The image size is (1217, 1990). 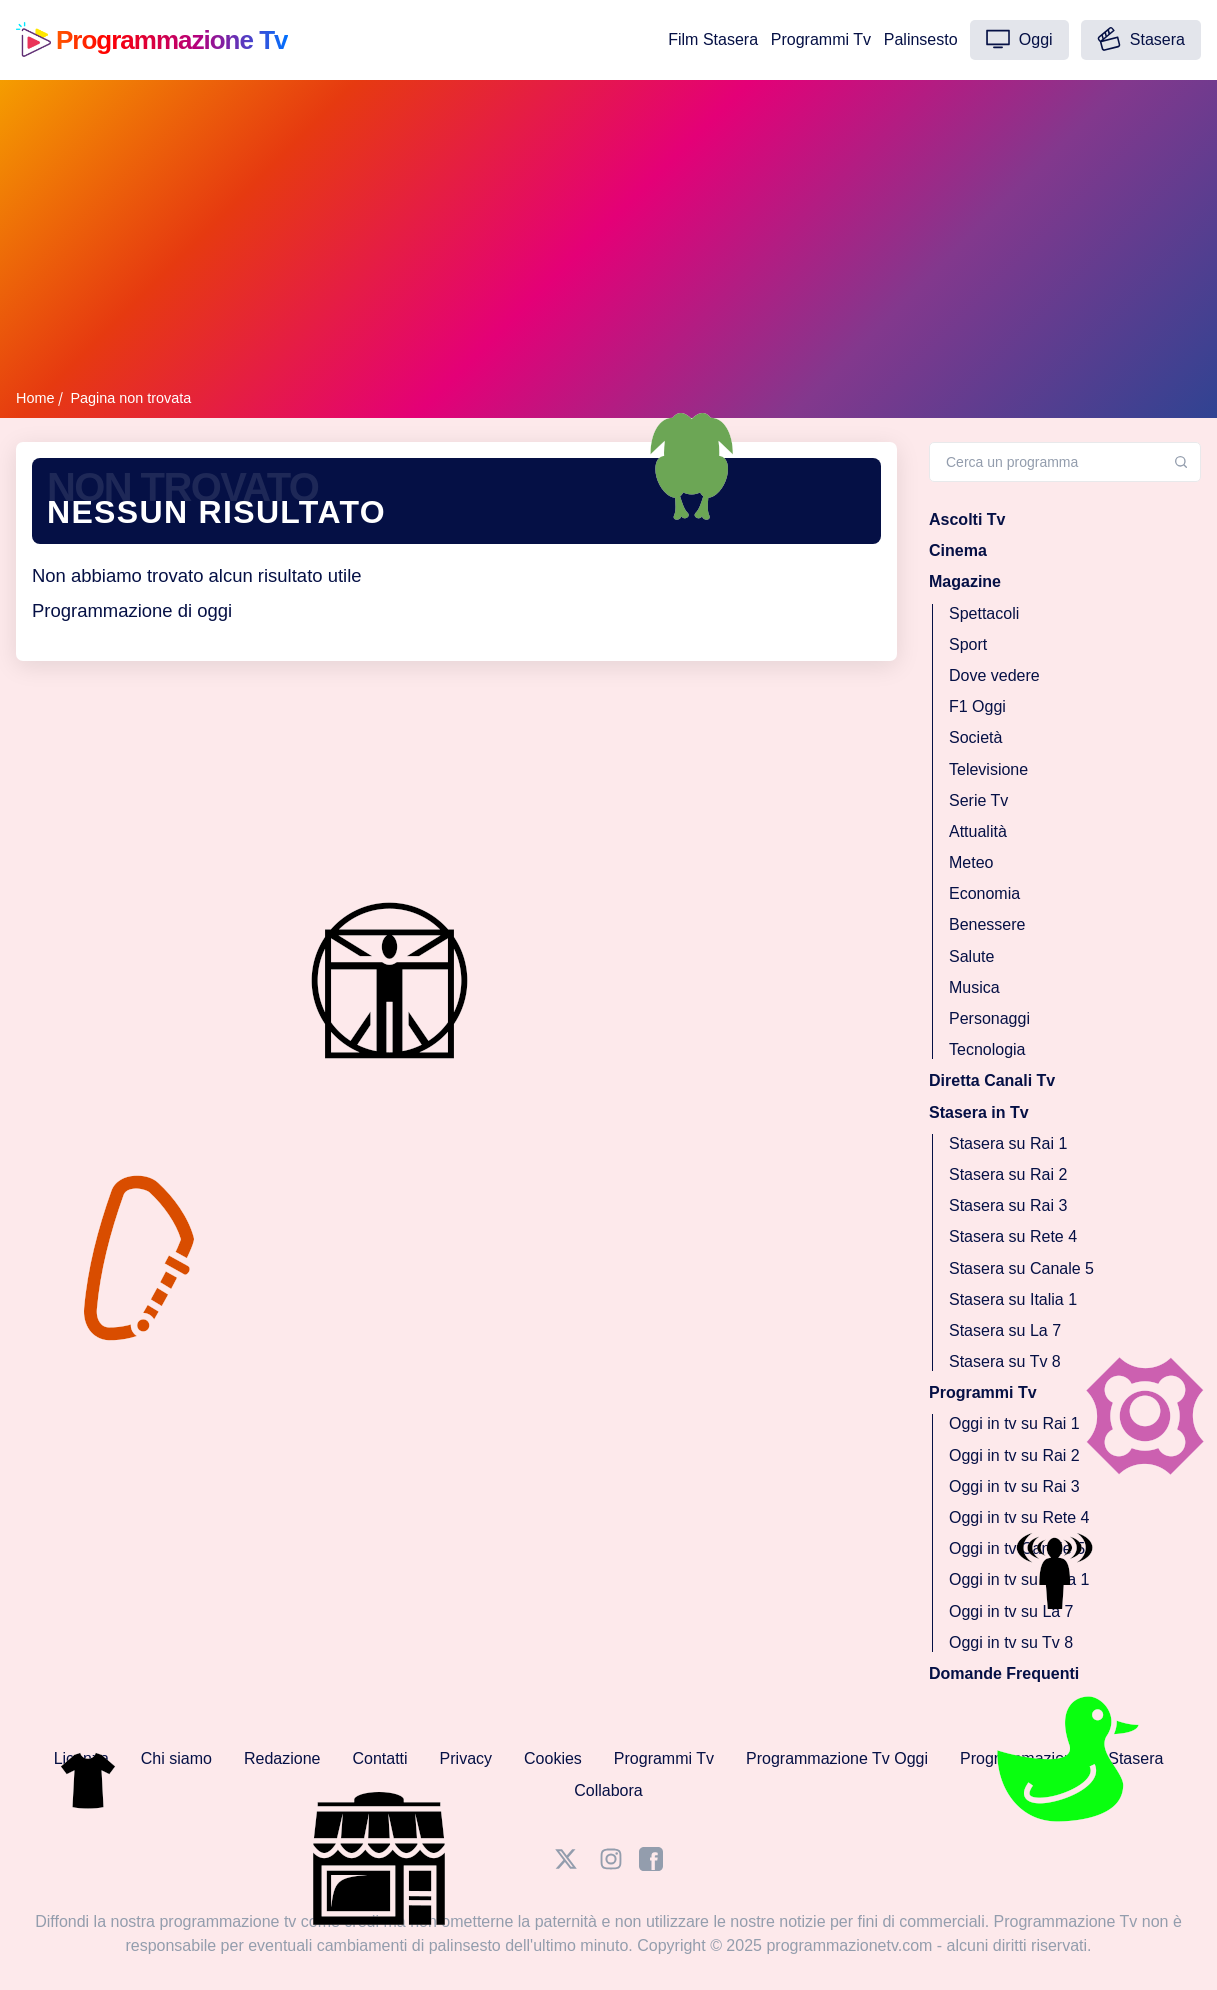 What do you see at coordinates (139, 1258) in the screenshot?
I see `climbing or outdoor gear category` at bounding box center [139, 1258].